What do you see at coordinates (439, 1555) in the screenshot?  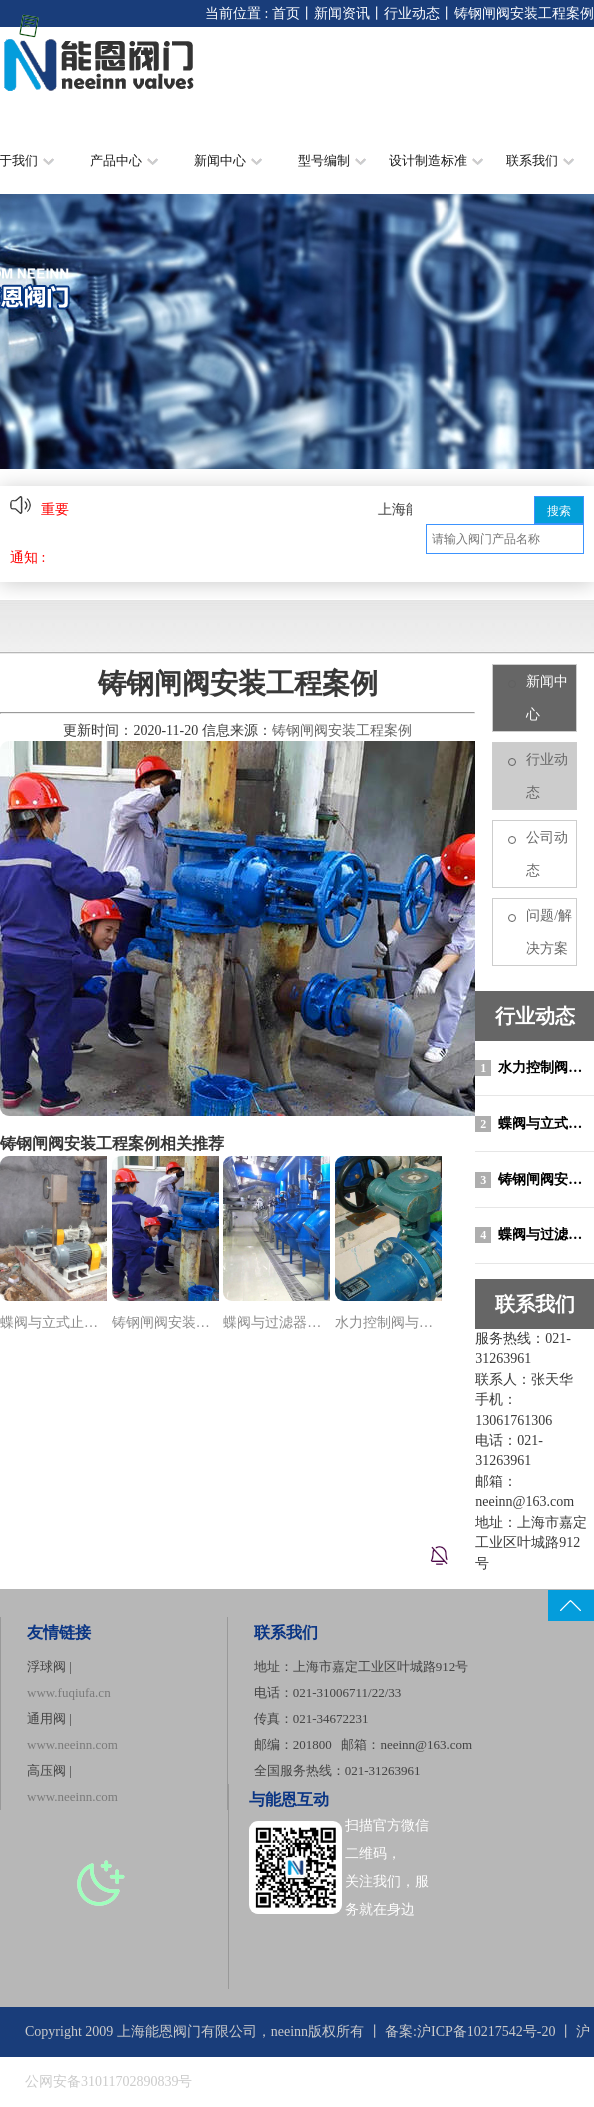 I see `mute notifications` at bounding box center [439, 1555].